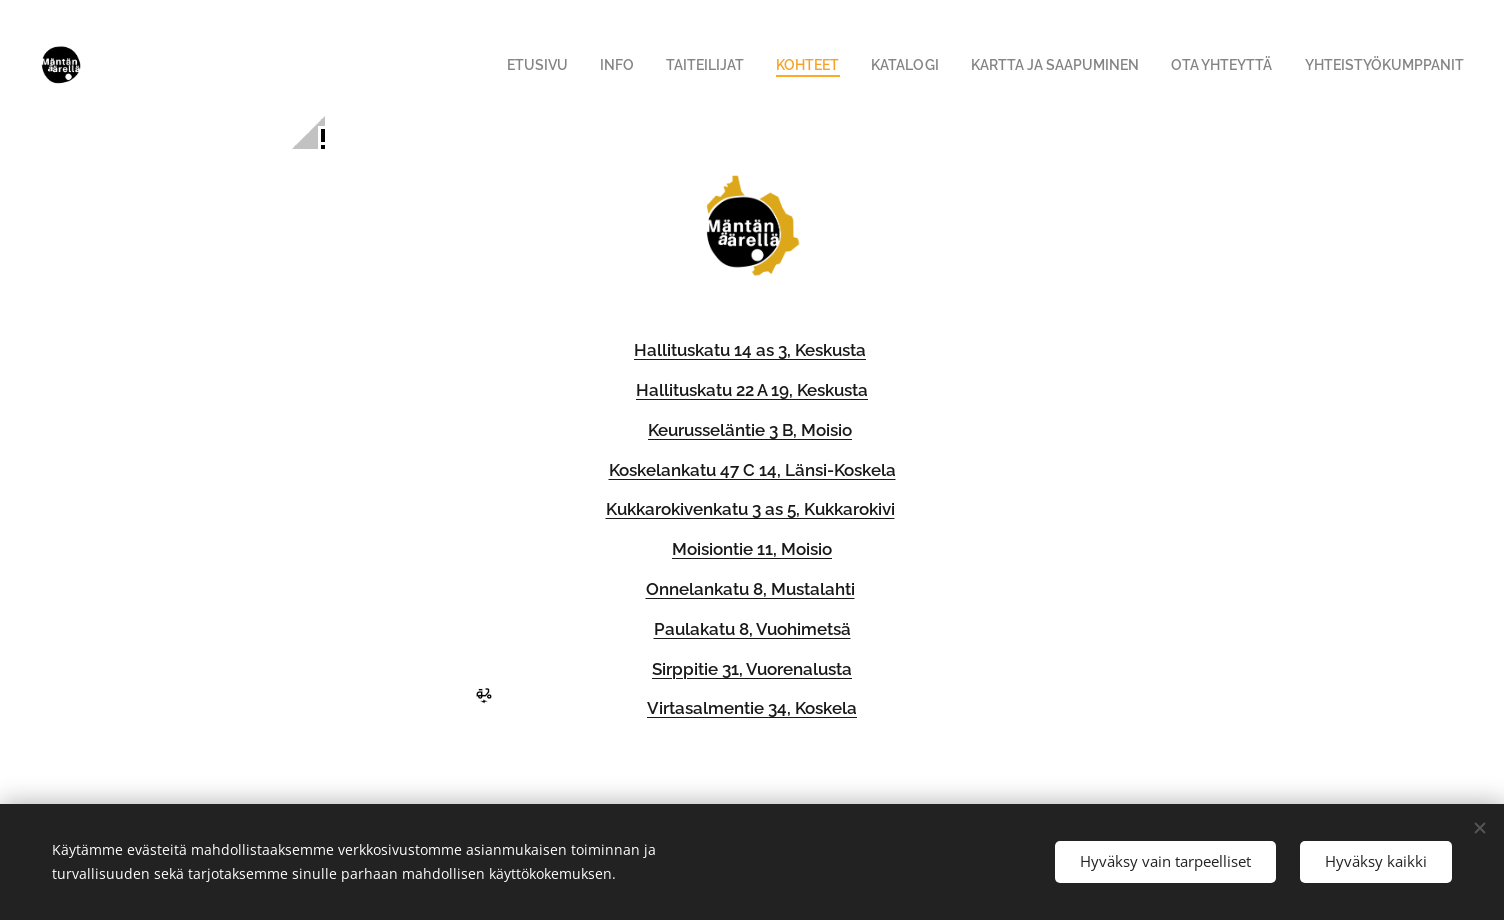 This screenshot has width=1504, height=920. Describe the element at coordinates (308, 132) in the screenshot. I see `indicates no cellular signal with no internet connection` at that location.